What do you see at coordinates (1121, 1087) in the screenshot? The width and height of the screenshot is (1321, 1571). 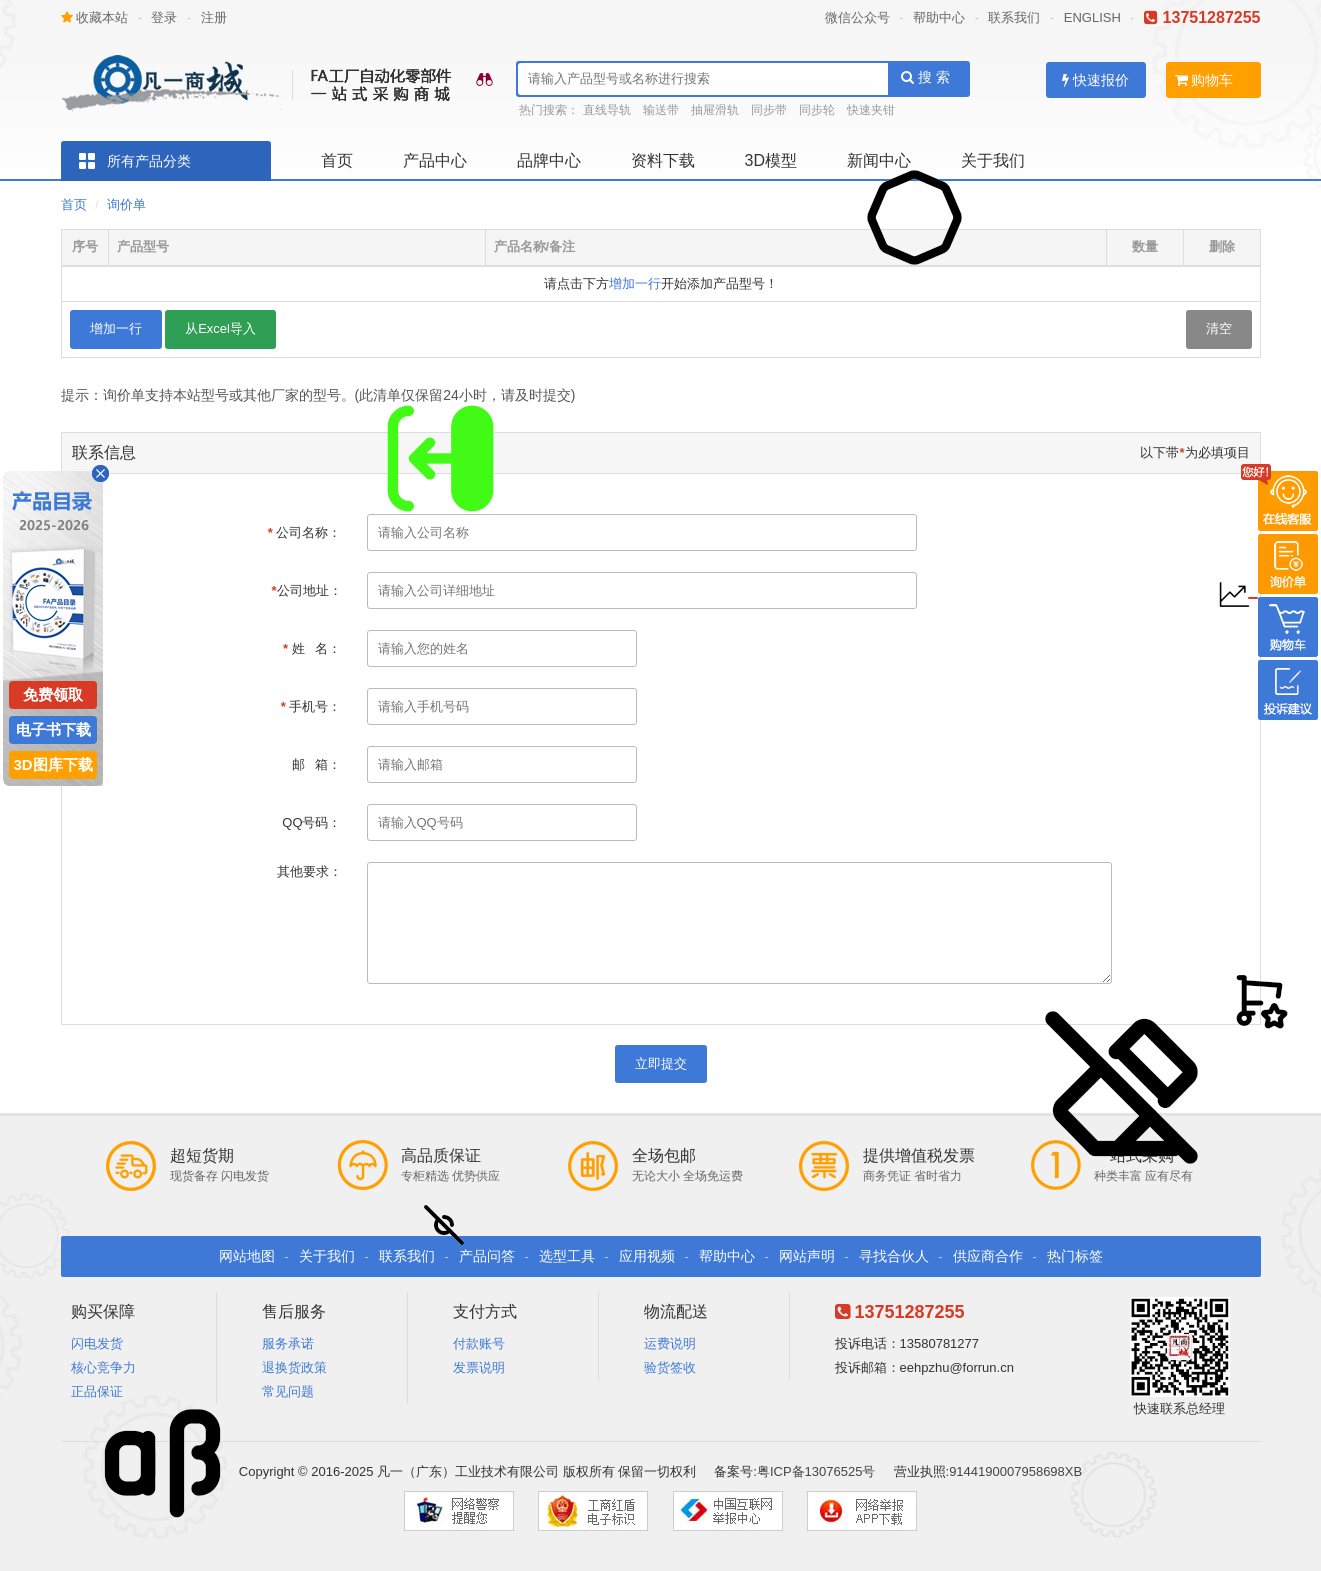 I see `eraser tool is disabled` at bounding box center [1121, 1087].